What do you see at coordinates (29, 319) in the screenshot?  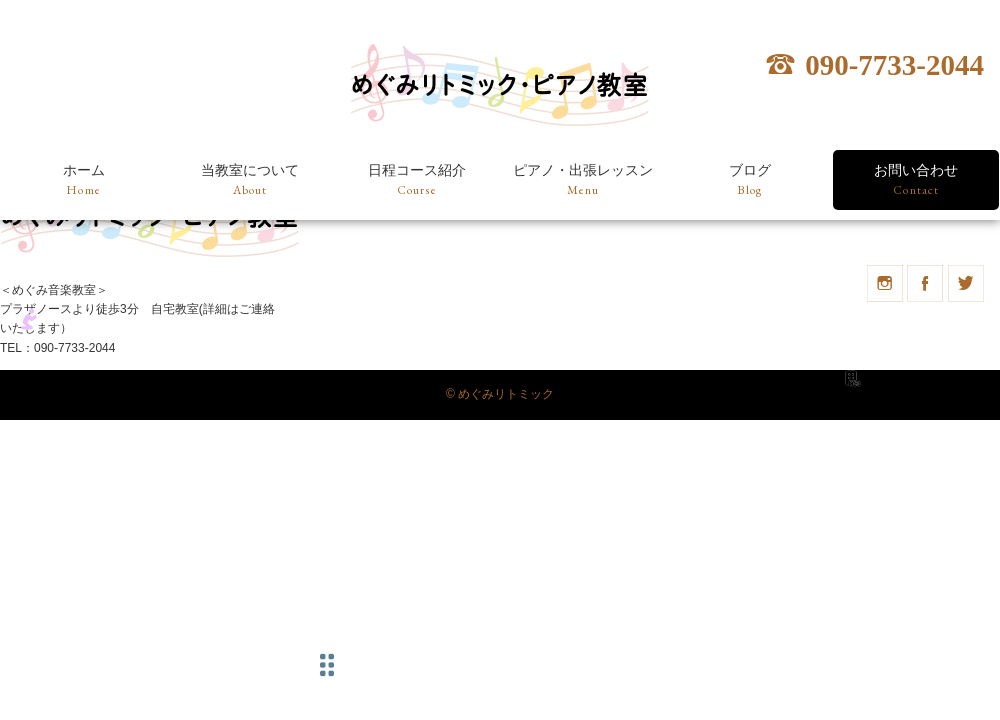 I see `access prayer or meditation features` at bounding box center [29, 319].